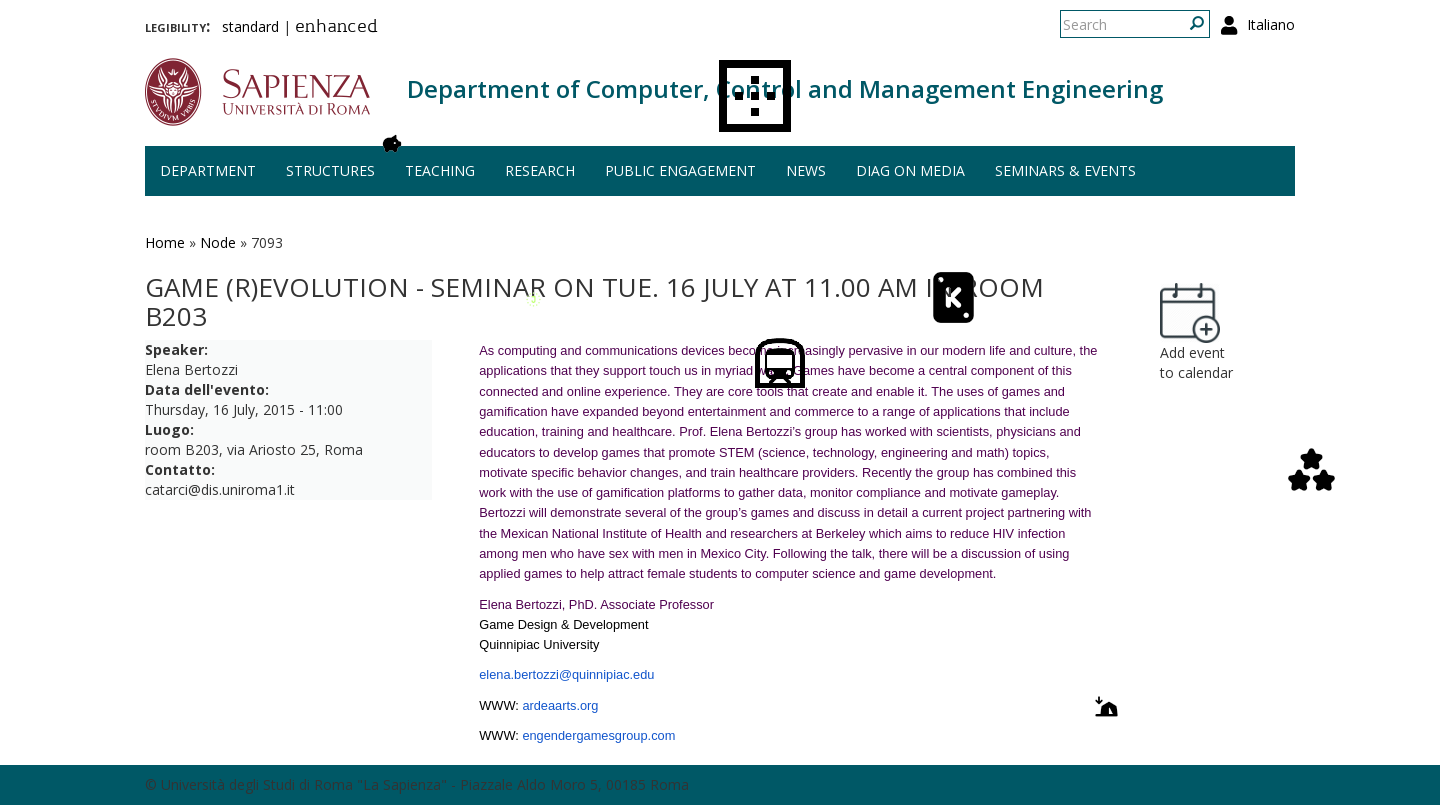 The width and height of the screenshot is (1440, 805). Describe the element at coordinates (1311, 469) in the screenshot. I see `view ratings or reviews` at that location.